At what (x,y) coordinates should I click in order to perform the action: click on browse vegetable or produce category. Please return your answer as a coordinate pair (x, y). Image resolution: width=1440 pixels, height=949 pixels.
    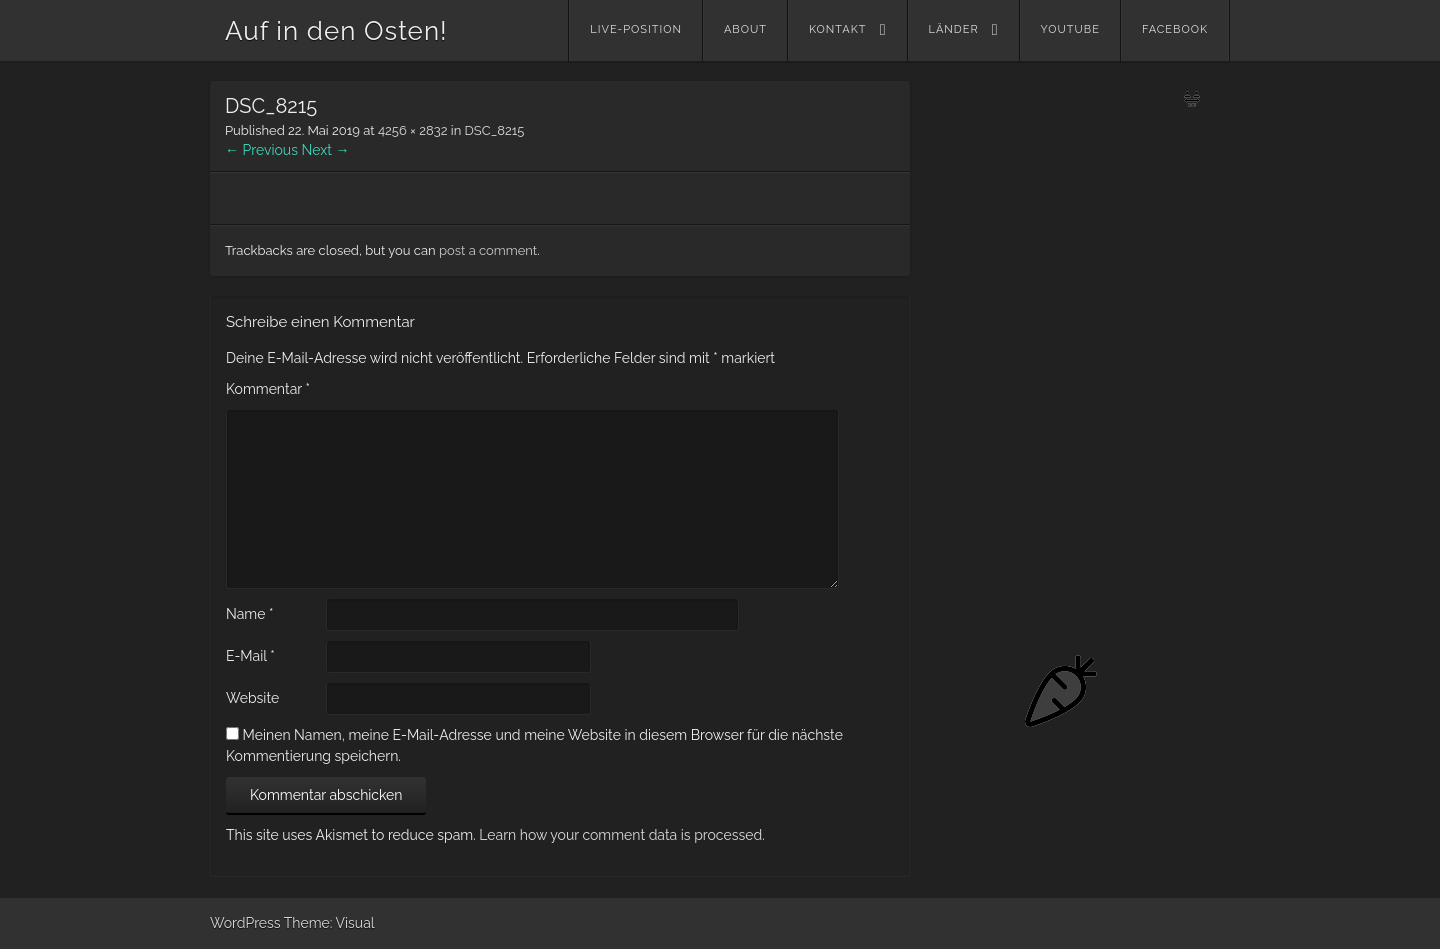
    Looking at the image, I should click on (1059, 692).